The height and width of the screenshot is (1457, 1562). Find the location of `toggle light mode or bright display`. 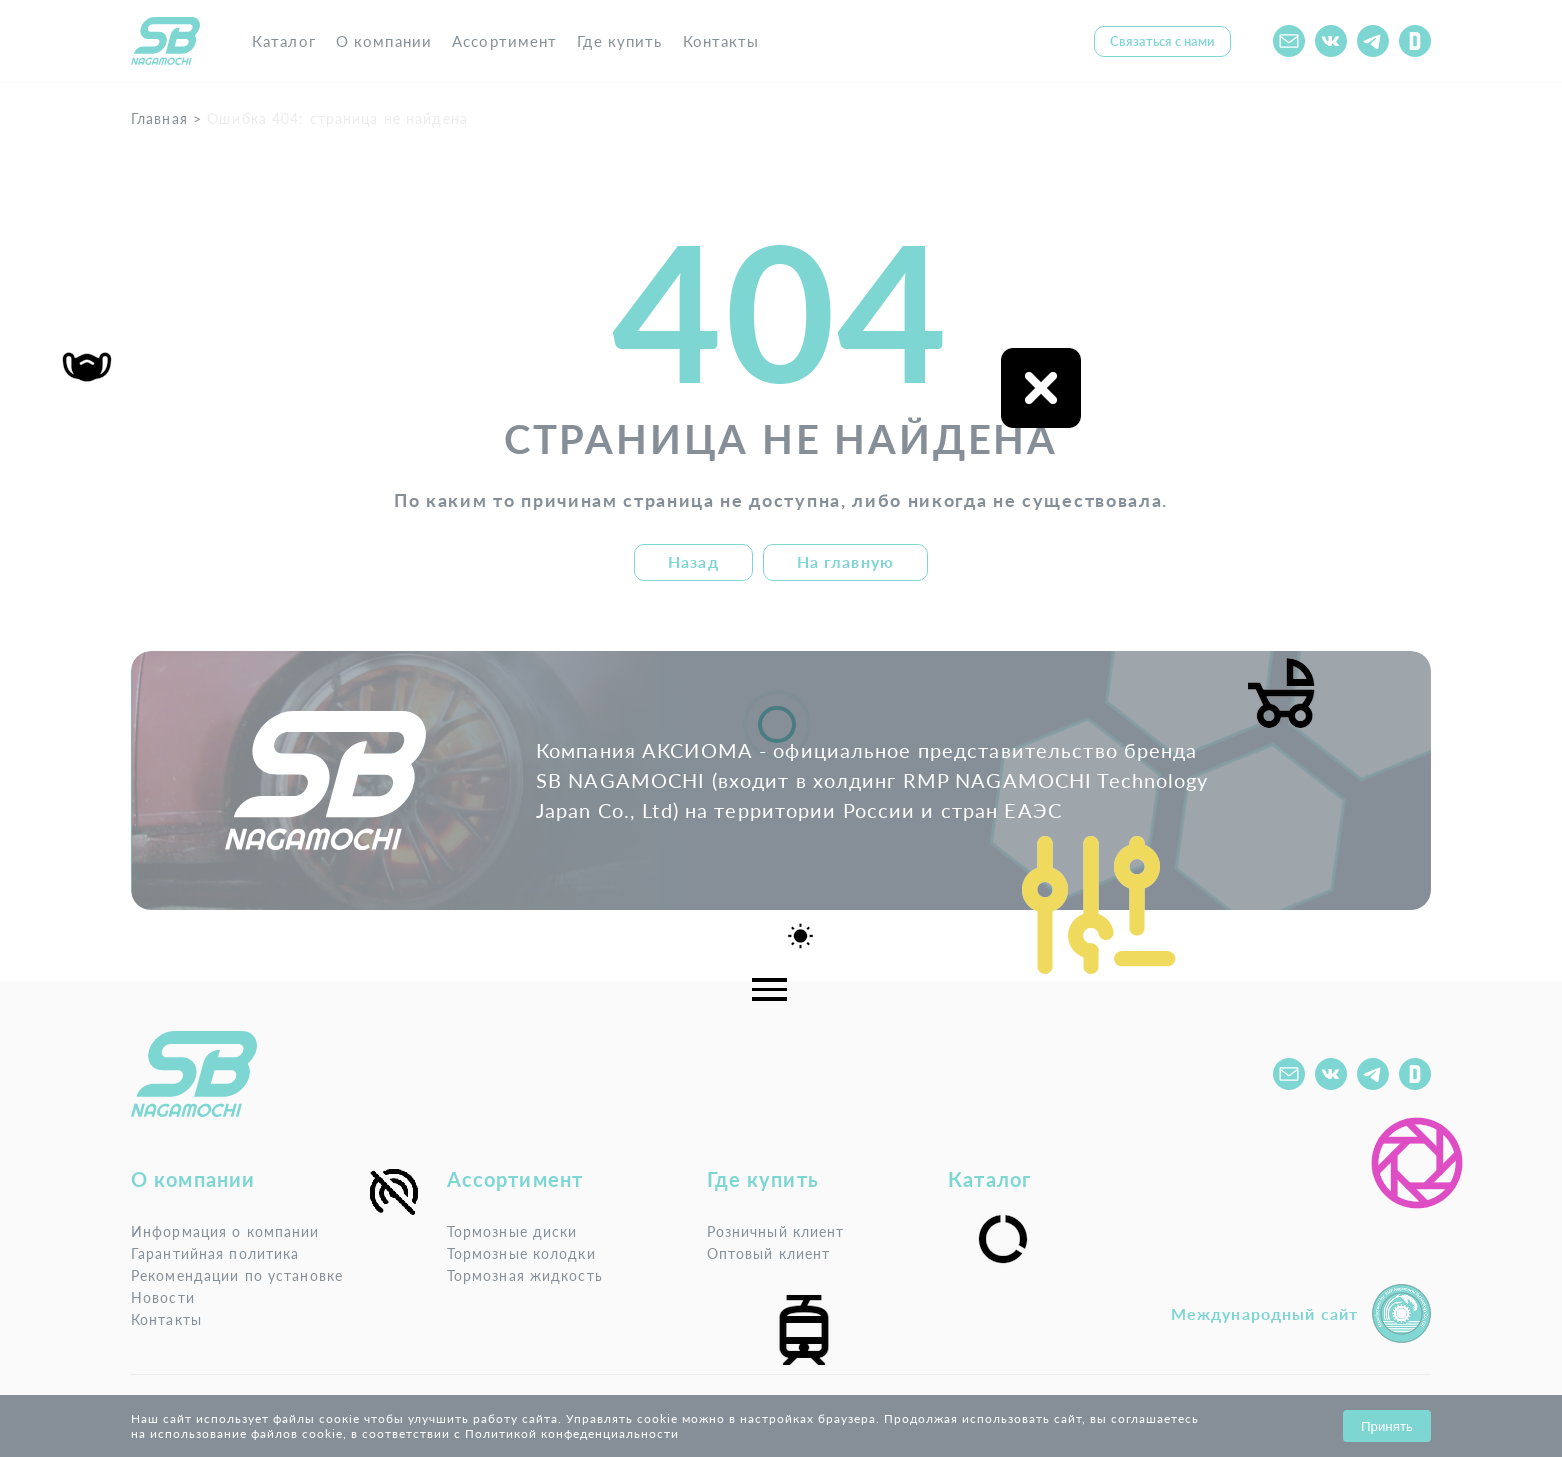

toggle light mode or bright display is located at coordinates (800, 936).